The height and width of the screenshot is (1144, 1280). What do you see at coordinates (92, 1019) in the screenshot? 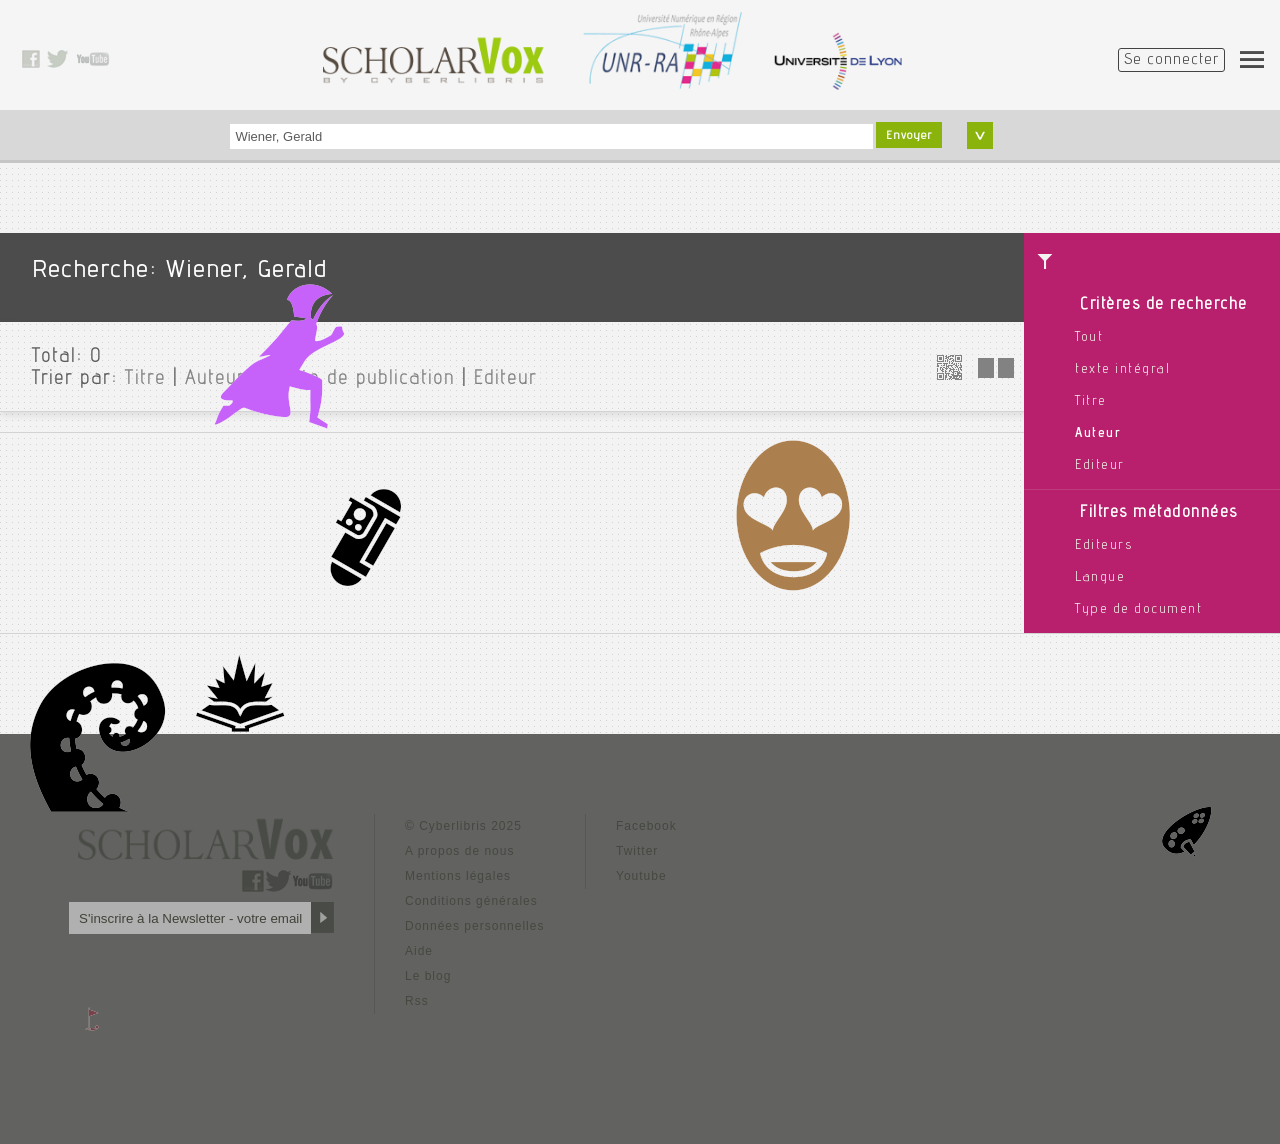
I see `access golf or mini-golf game` at bounding box center [92, 1019].